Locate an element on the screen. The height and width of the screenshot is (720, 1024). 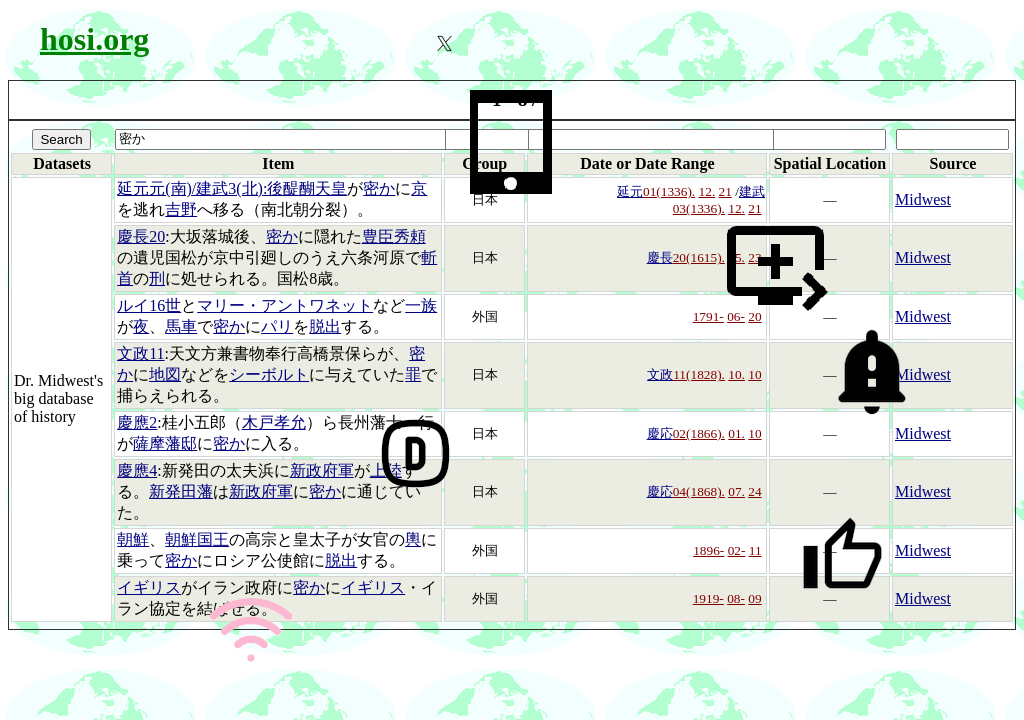
indicates a "D" rating or grade is located at coordinates (415, 453).